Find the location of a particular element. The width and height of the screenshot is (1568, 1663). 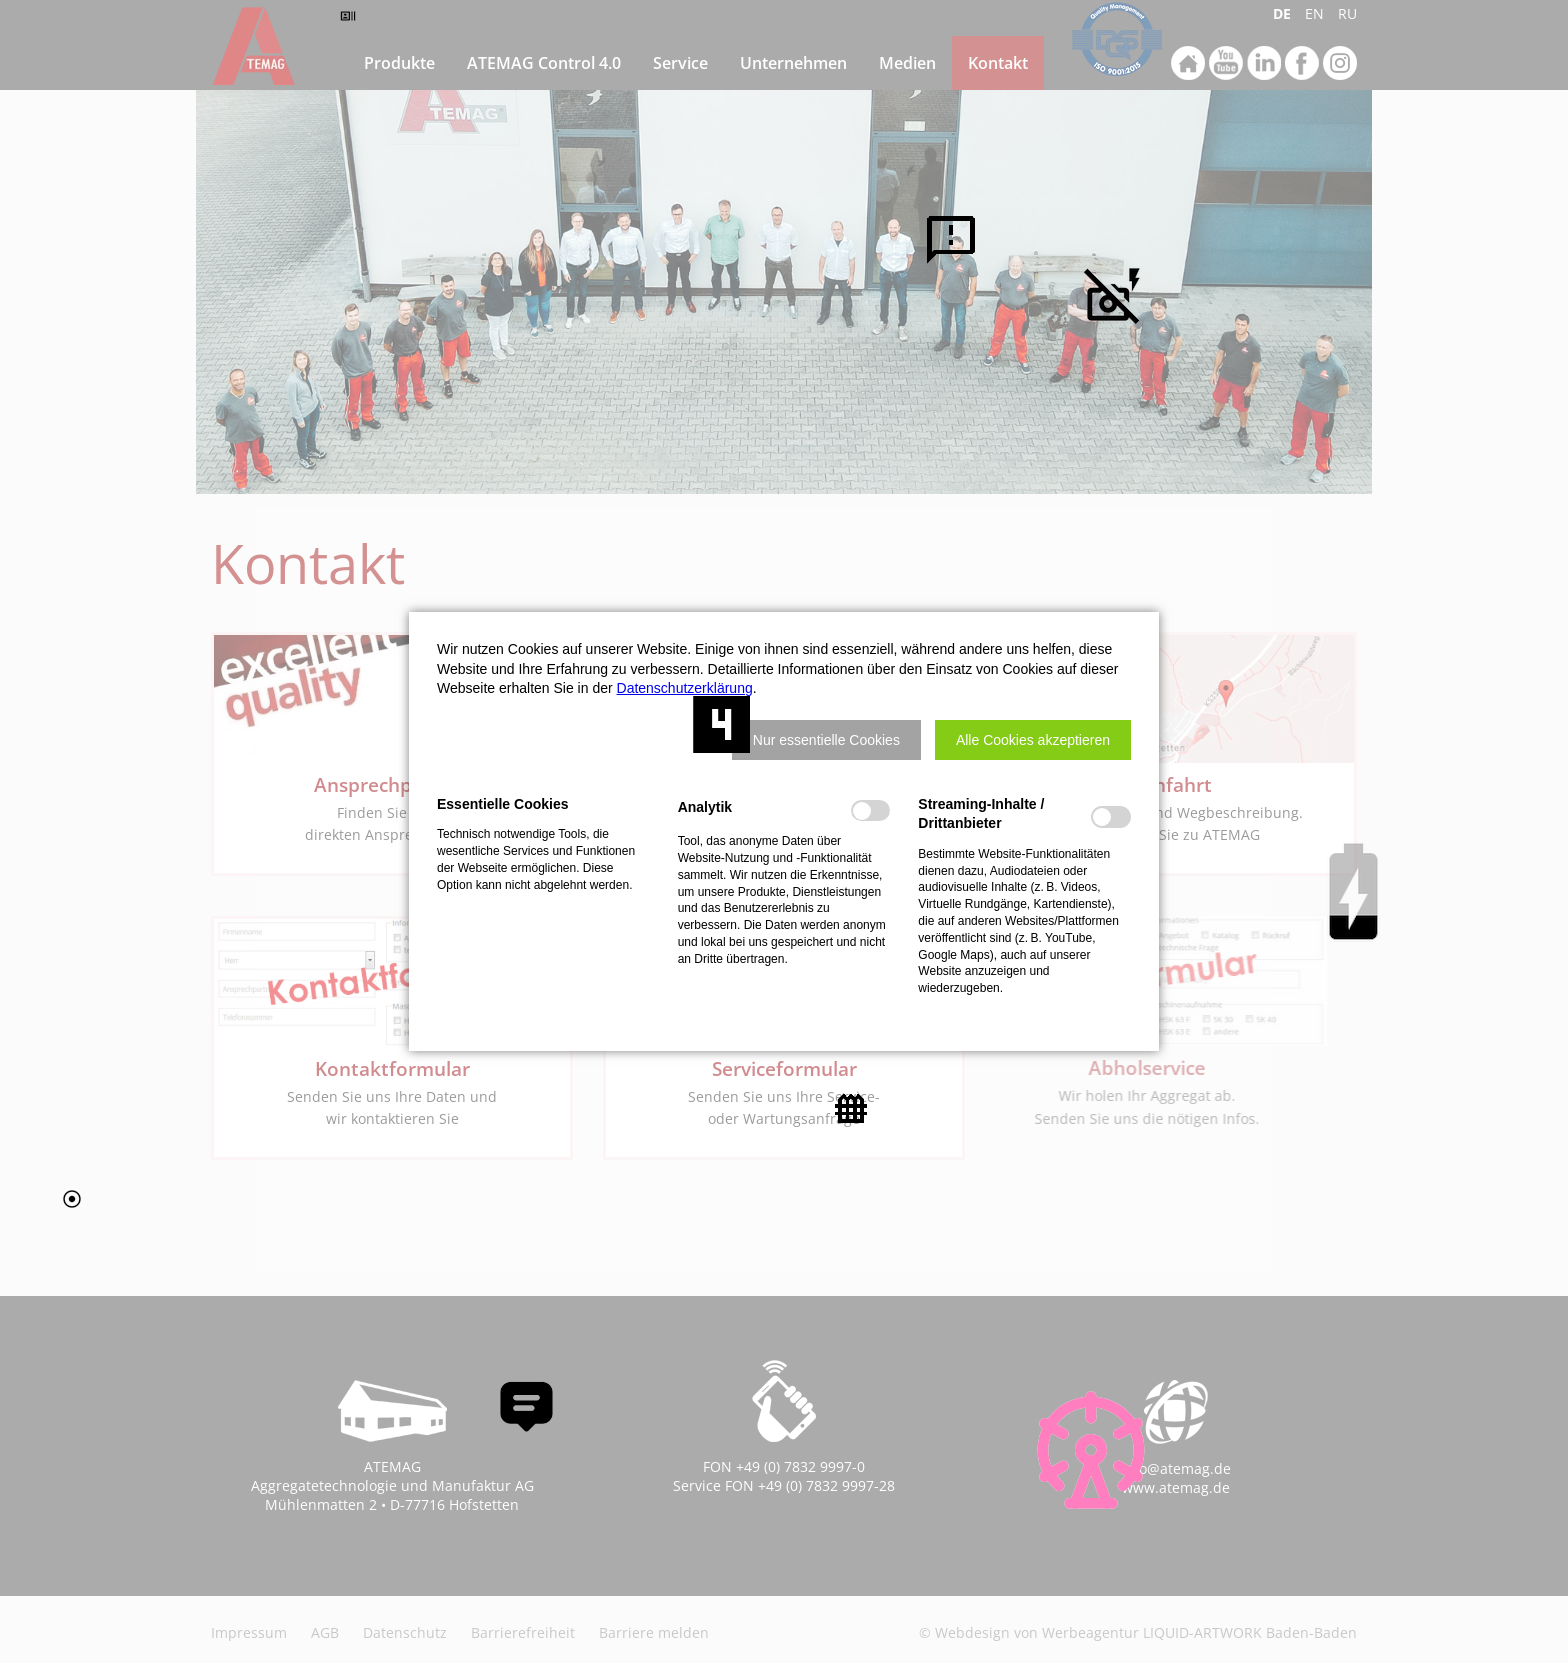

indicates battery is charging at 20% capacity is located at coordinates (1353, 891).